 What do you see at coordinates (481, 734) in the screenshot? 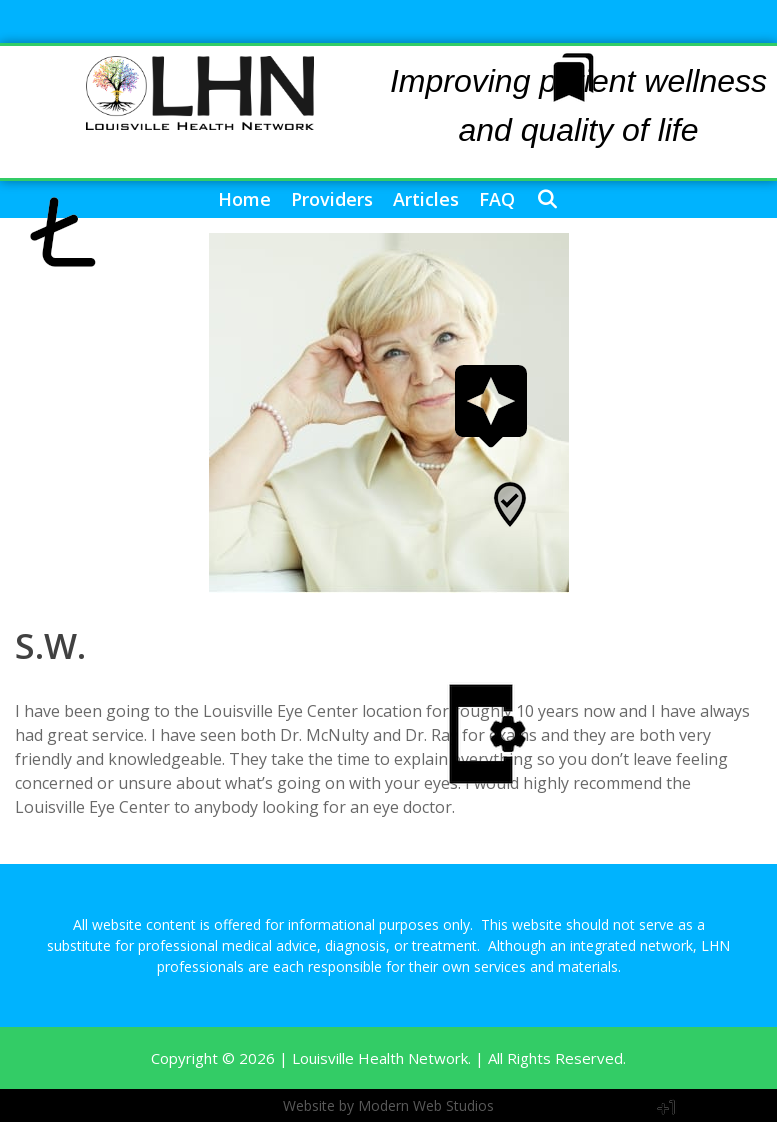
I see `access app settings` at bounding box center [481, 734].